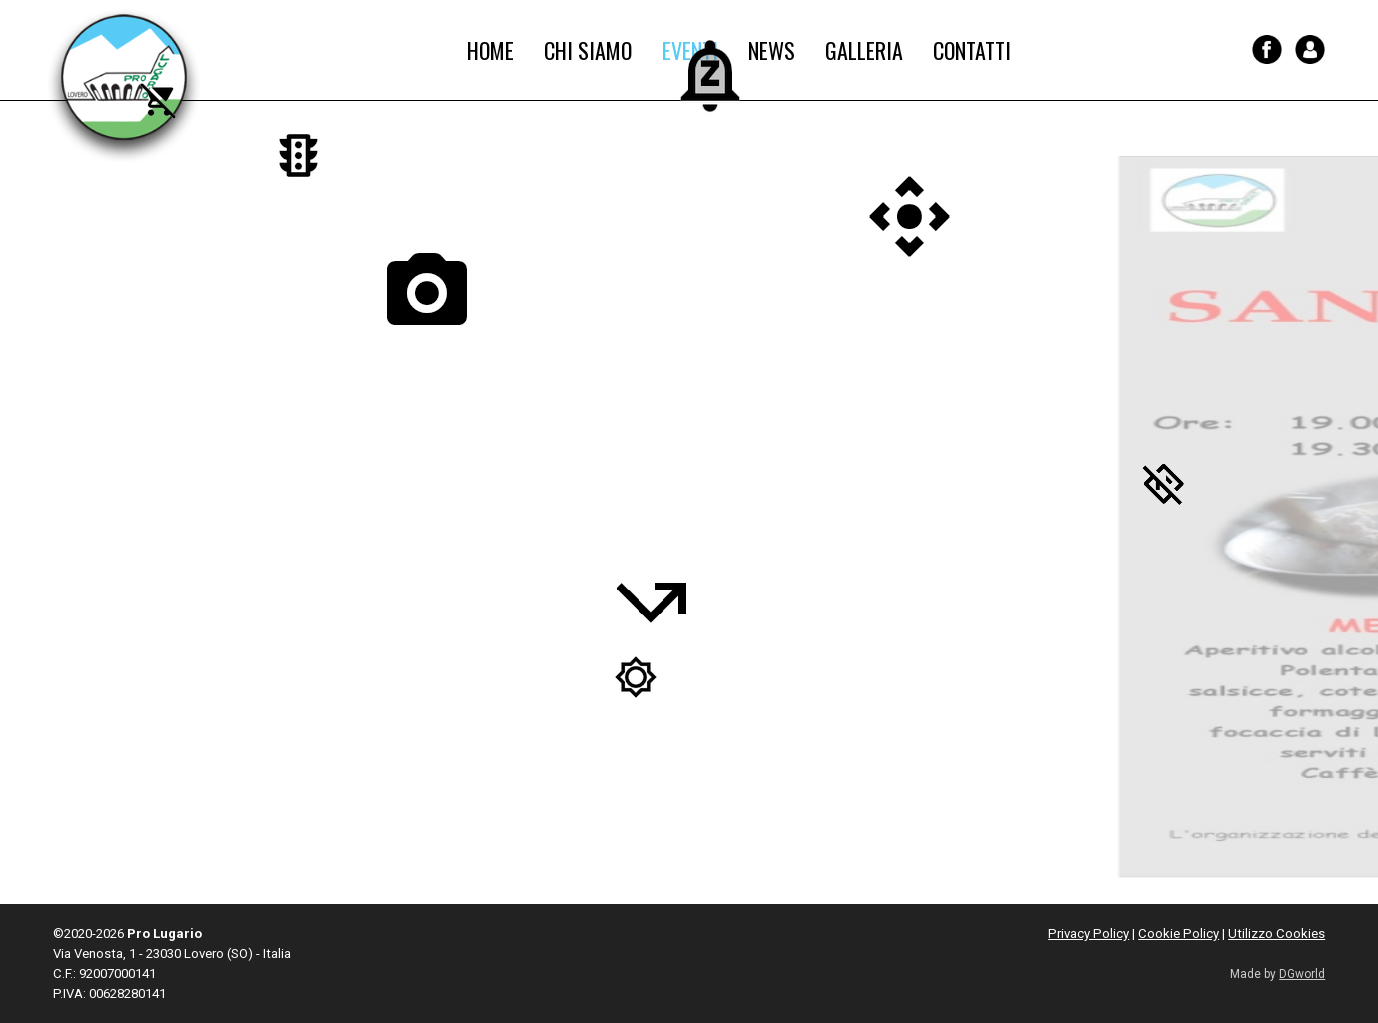 The image size is (1378, 1023). What do you see at coordinates (909, 216) in the screenshot?
I see `pan or move camera view in all directions` at bounding box center [909, 216].